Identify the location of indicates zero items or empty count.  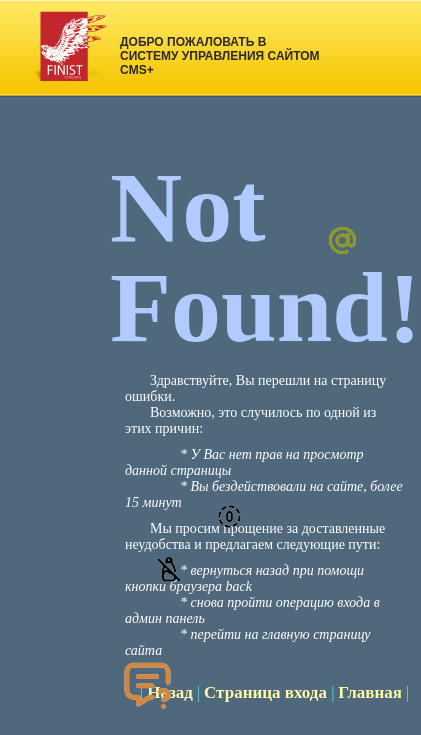
(229, 516).